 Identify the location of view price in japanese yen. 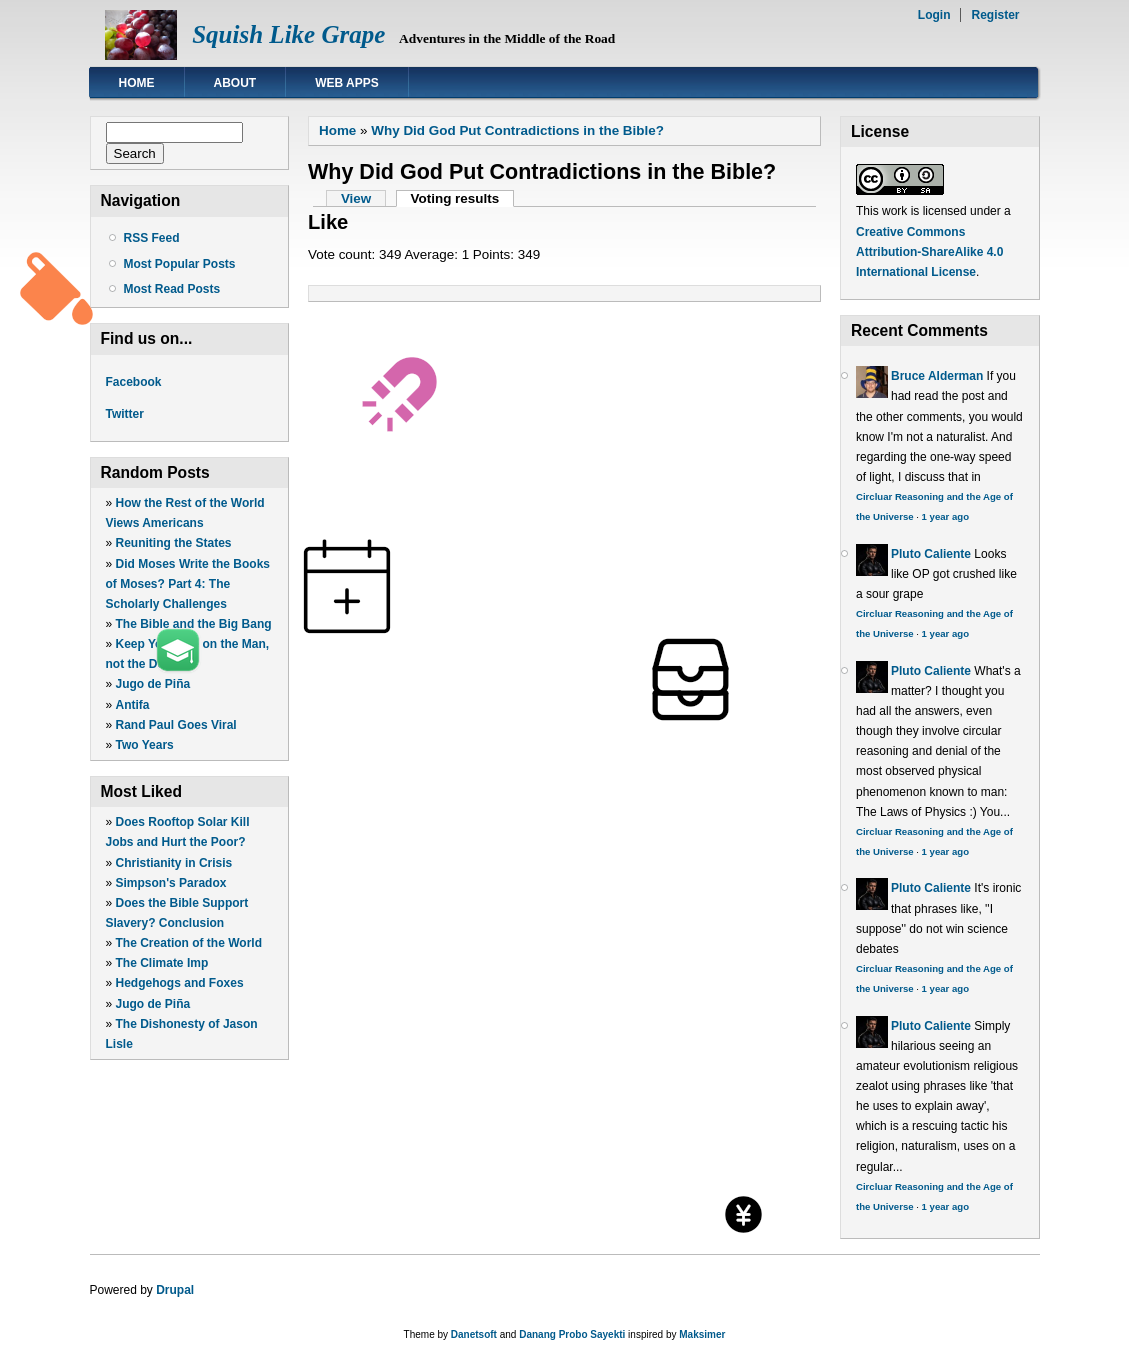
(743, 1214).